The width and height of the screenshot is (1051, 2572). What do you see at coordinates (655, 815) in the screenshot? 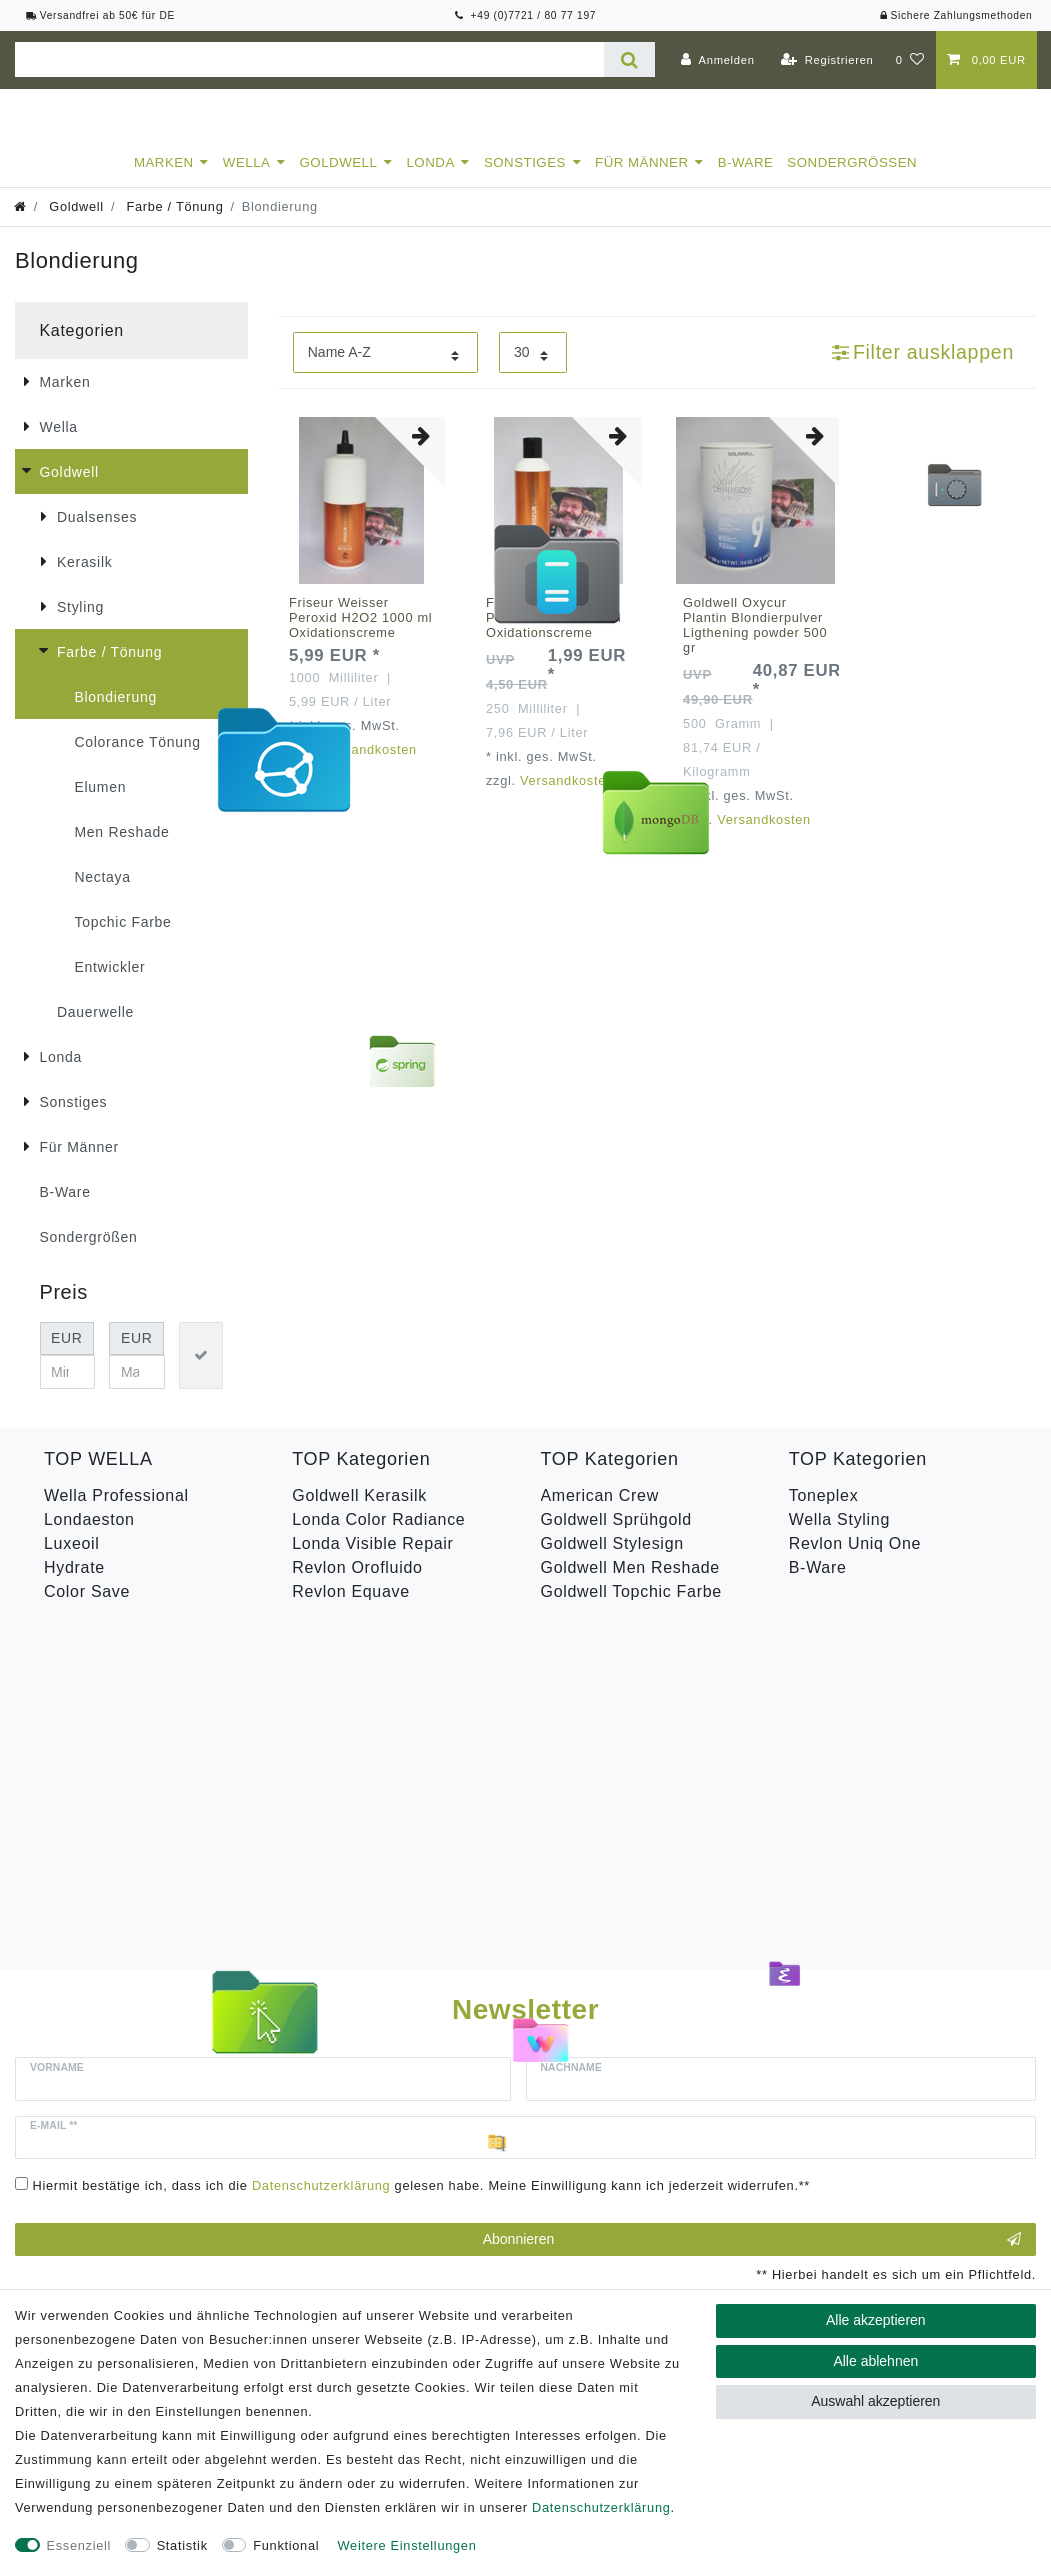
I see `open folder containing MongoDB database files` at bounding box center [655, 815].